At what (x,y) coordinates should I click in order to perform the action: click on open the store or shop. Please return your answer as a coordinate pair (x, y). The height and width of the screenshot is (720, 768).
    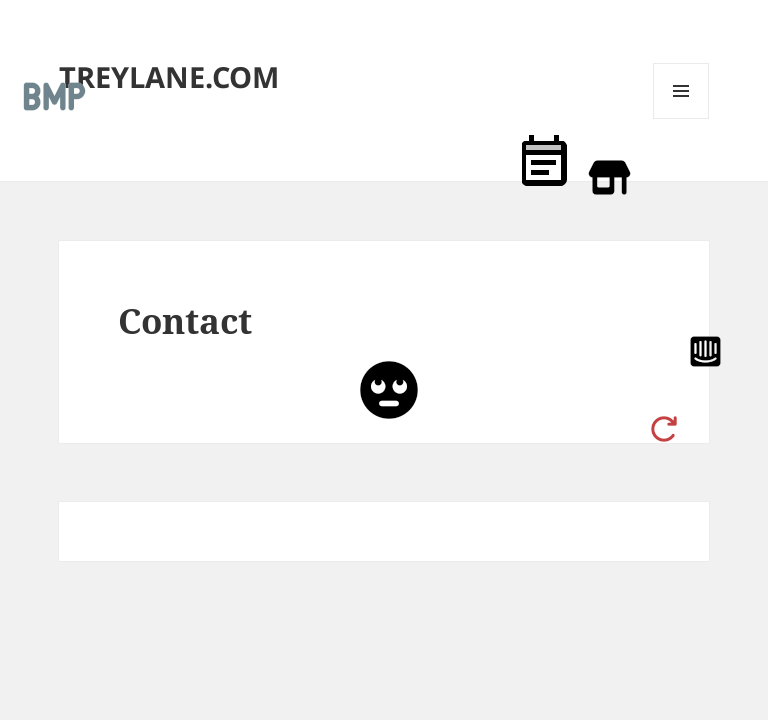
    Looking at the image, I should click on (609, 177).